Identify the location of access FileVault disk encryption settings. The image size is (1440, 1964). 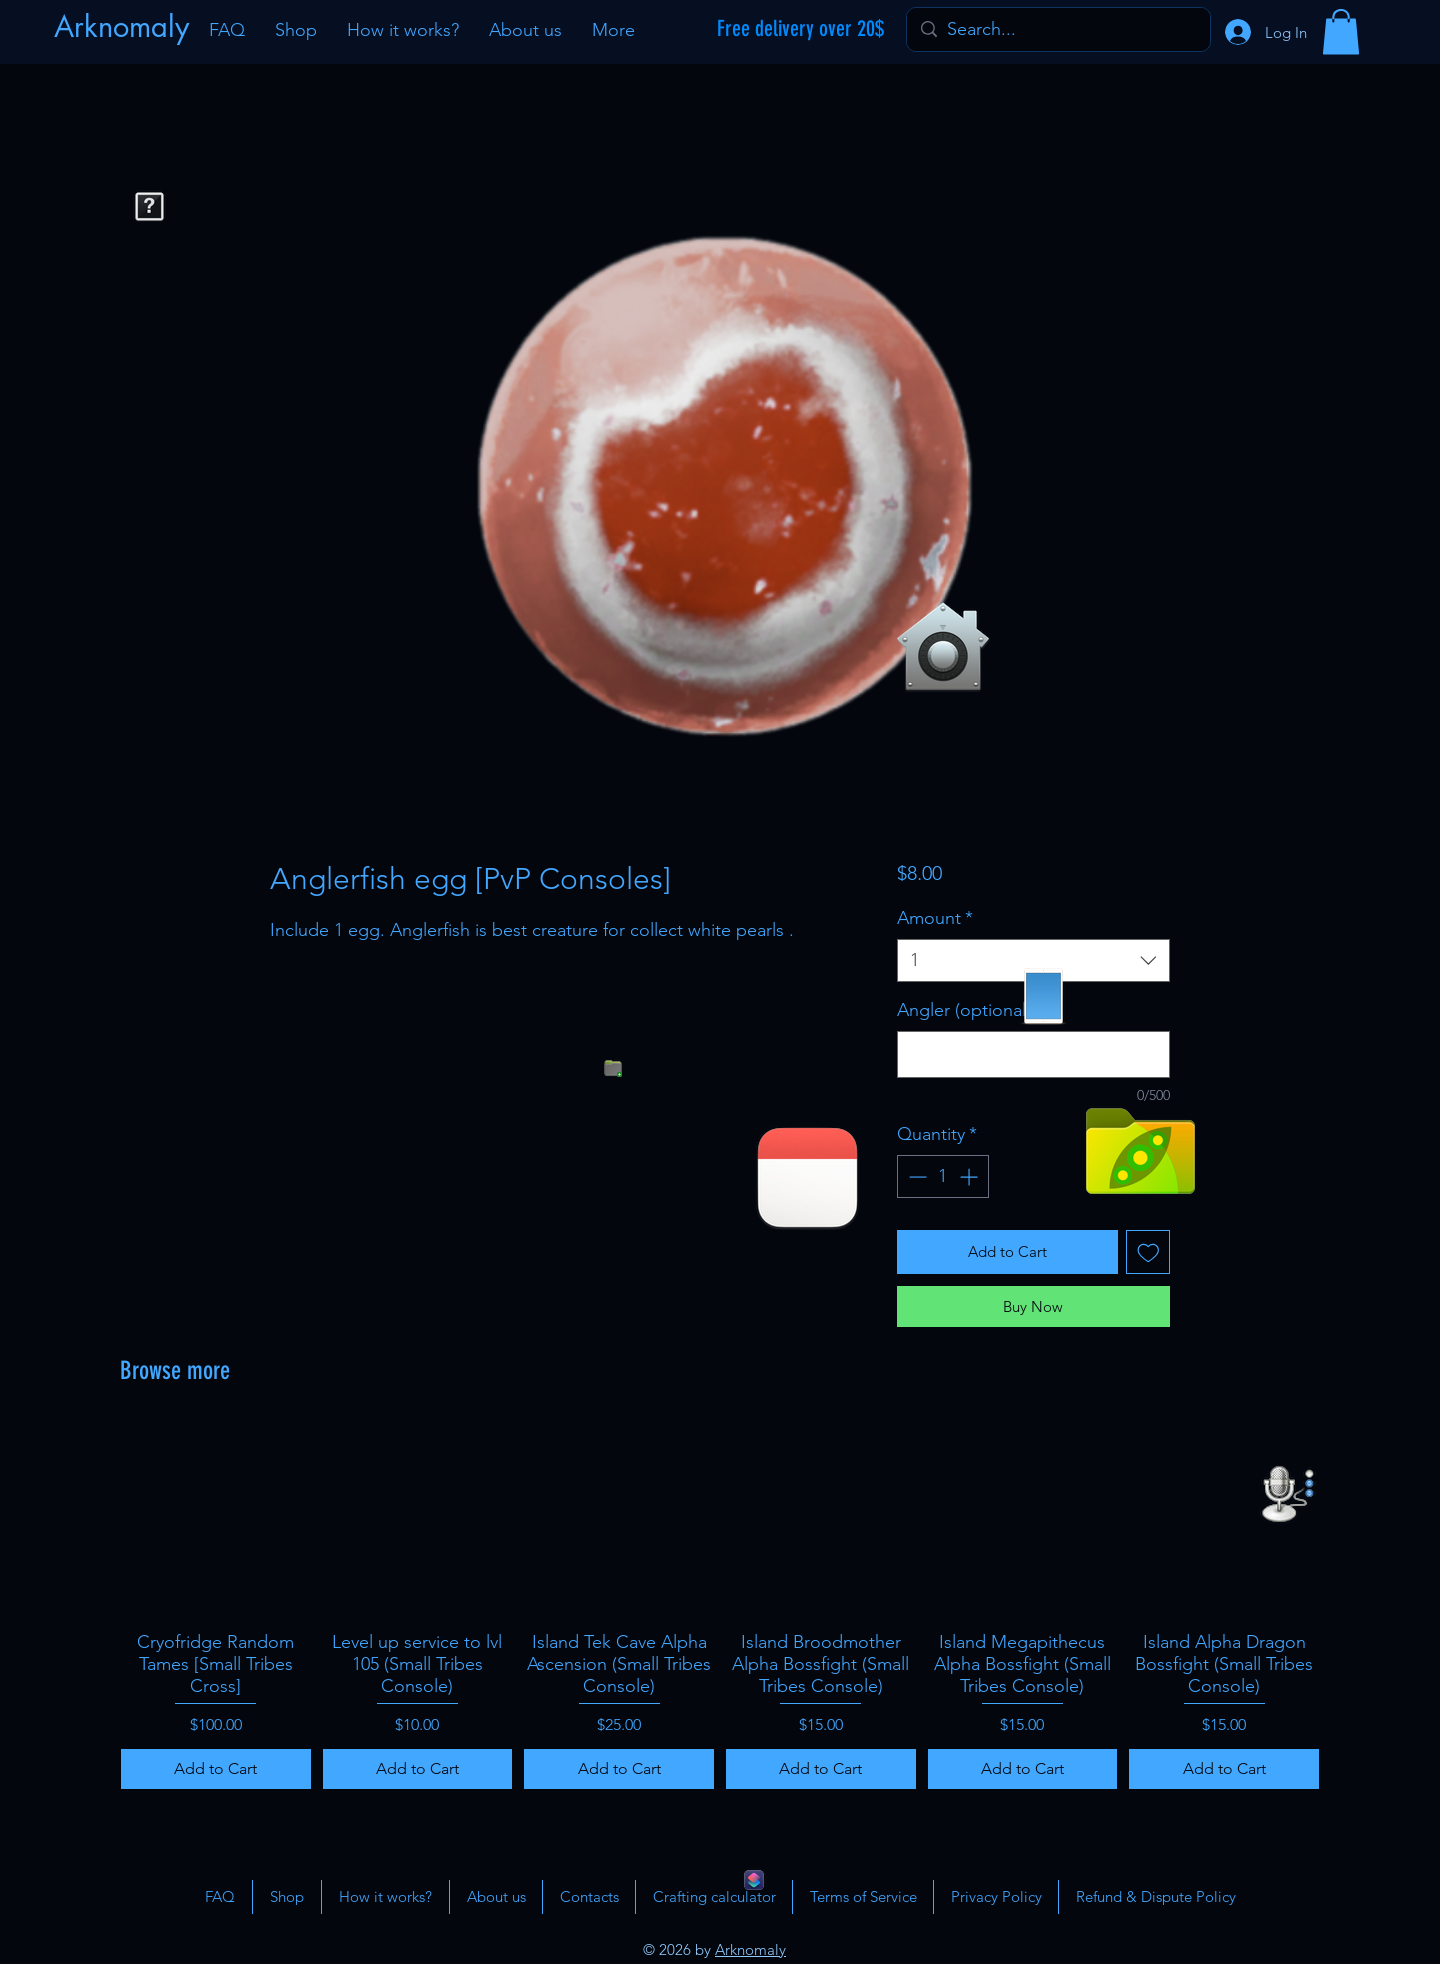
(943, 646).